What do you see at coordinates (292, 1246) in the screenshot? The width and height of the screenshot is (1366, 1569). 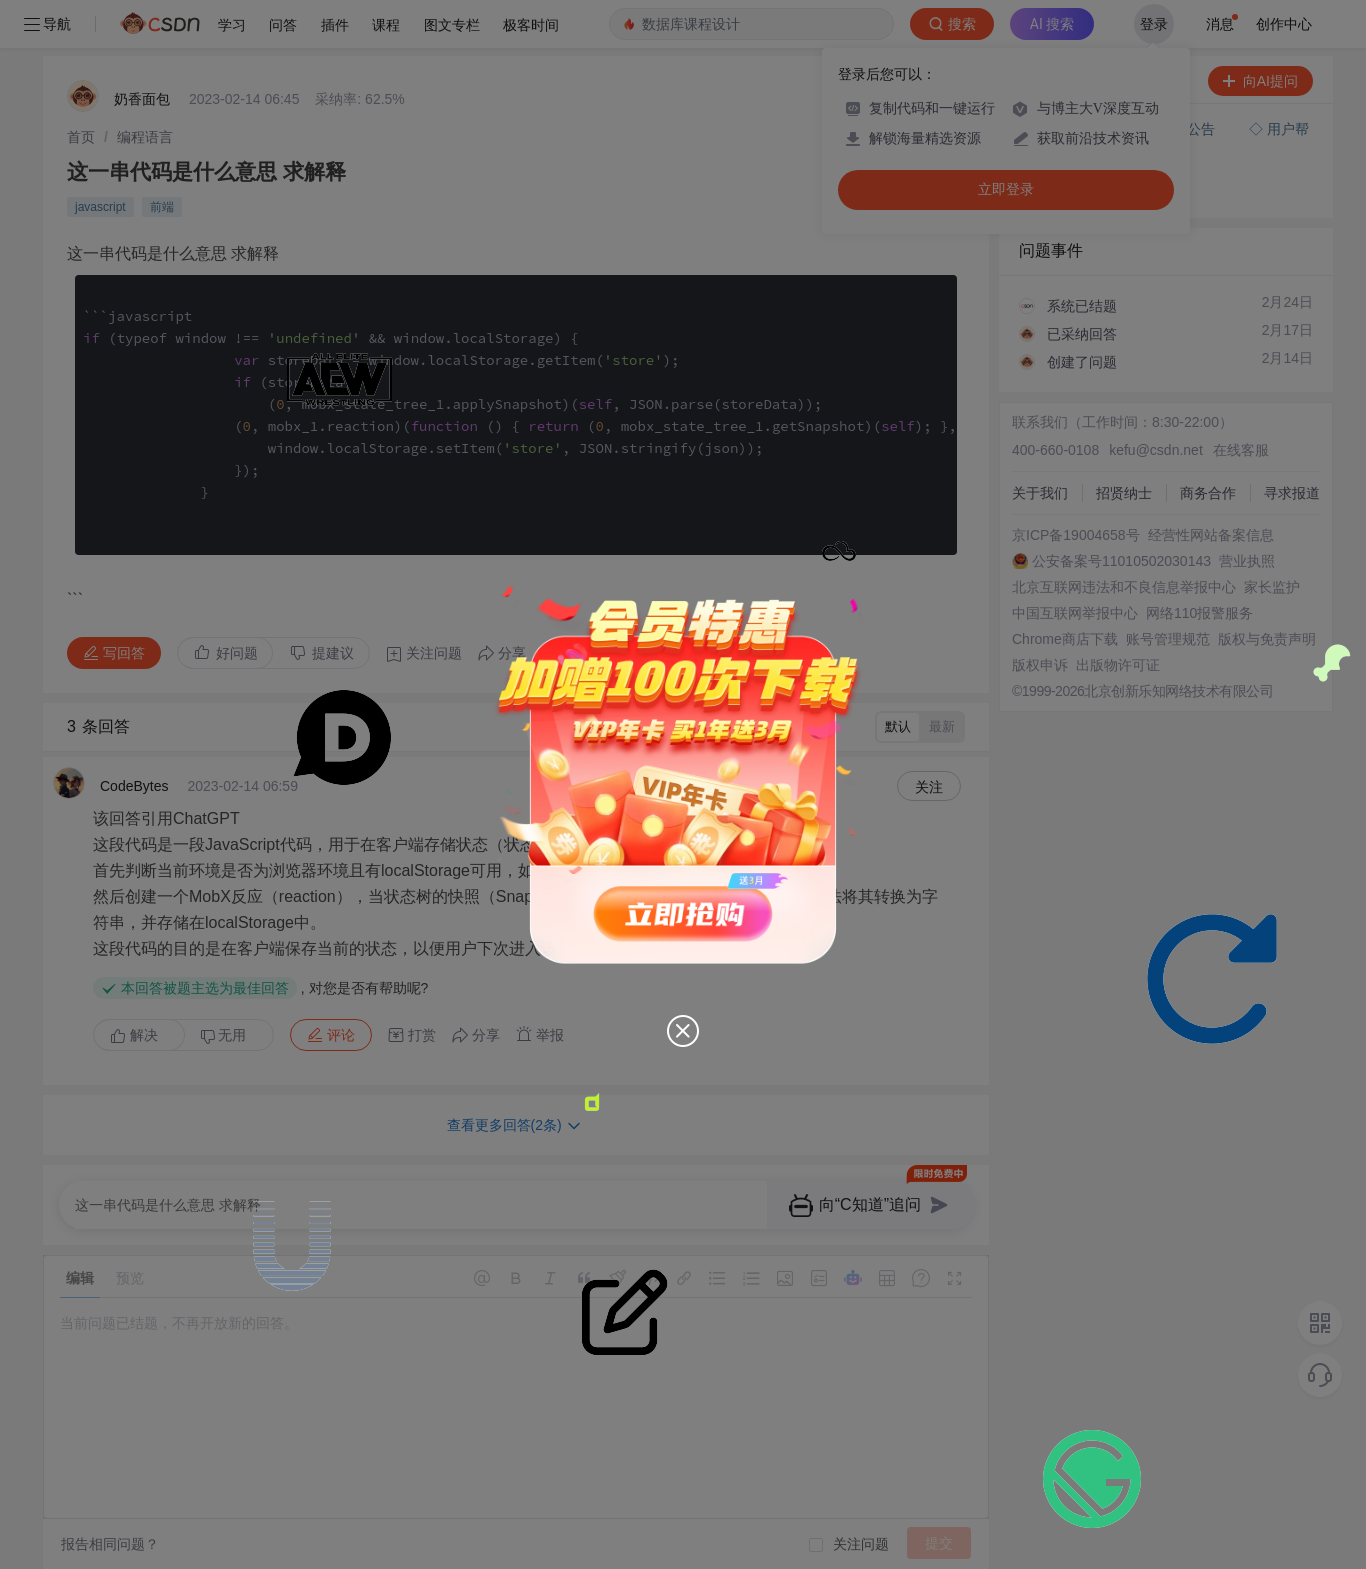 I see `uniregistry brand logo` at bounding box center [292, 1246].